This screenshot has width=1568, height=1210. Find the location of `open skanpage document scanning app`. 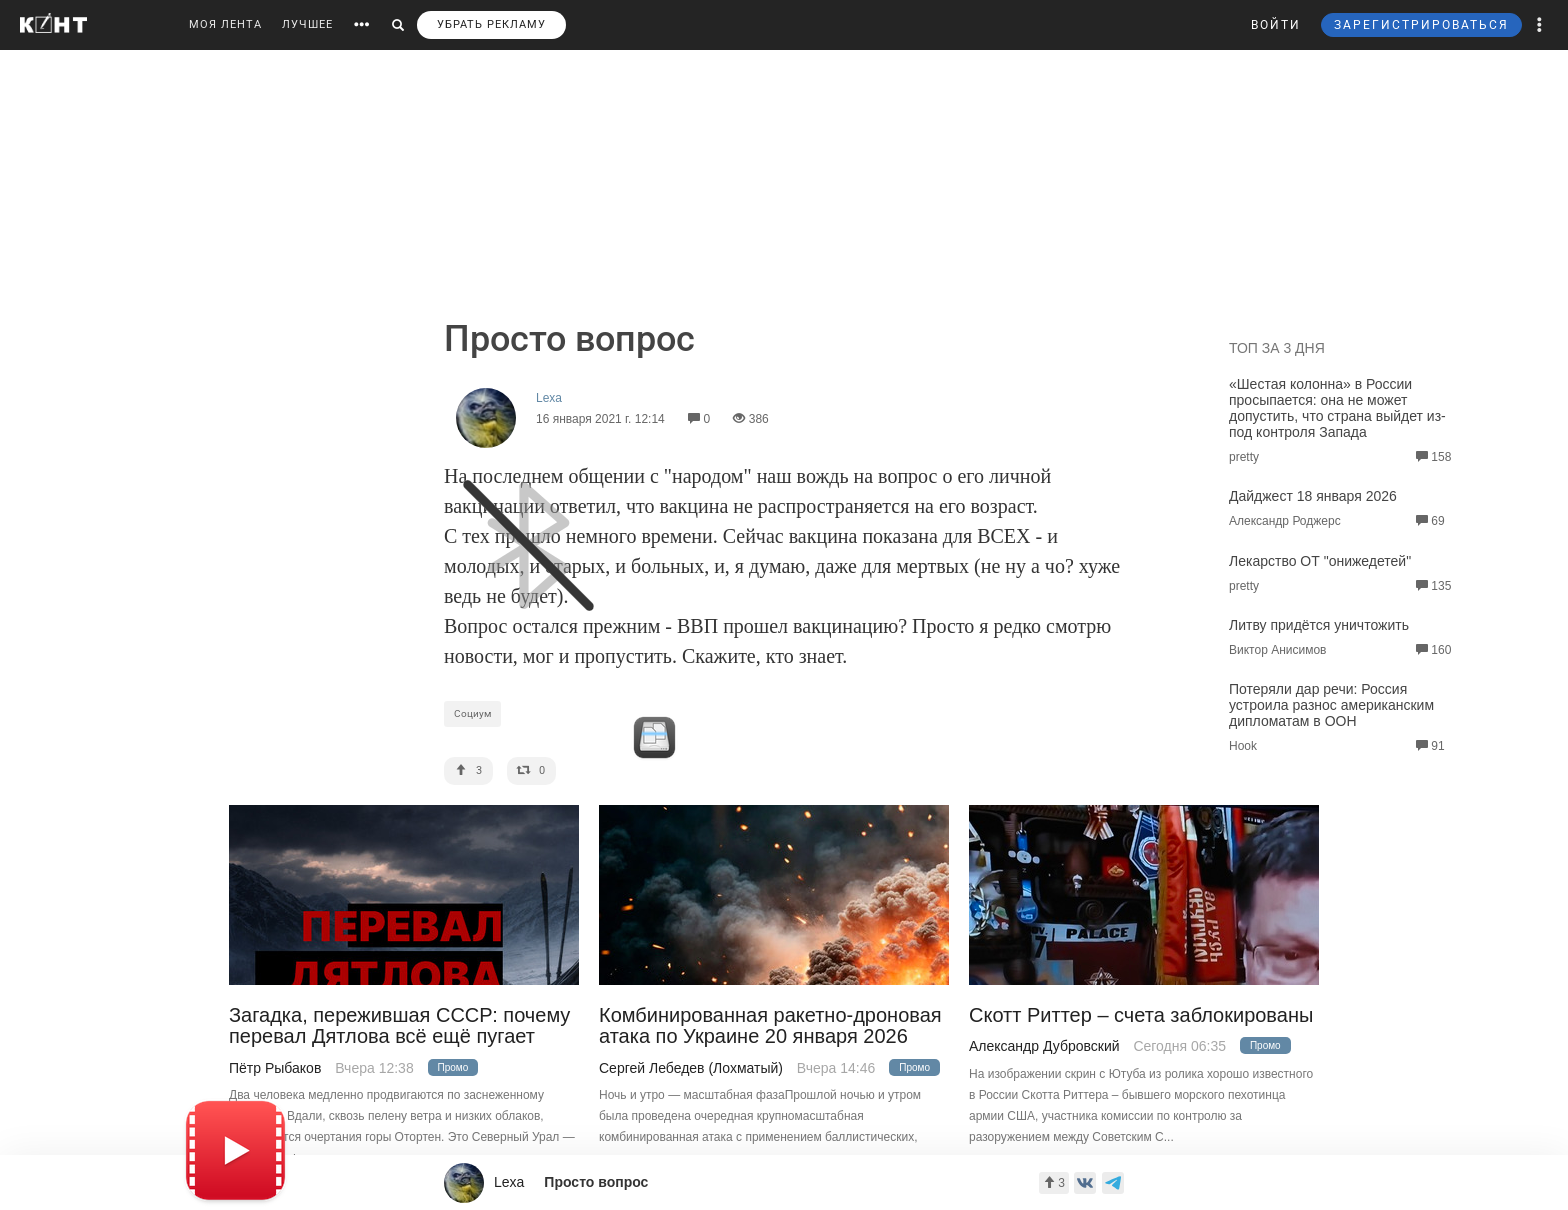

open skanpage document scanning app is located at coordinates (654, 737).